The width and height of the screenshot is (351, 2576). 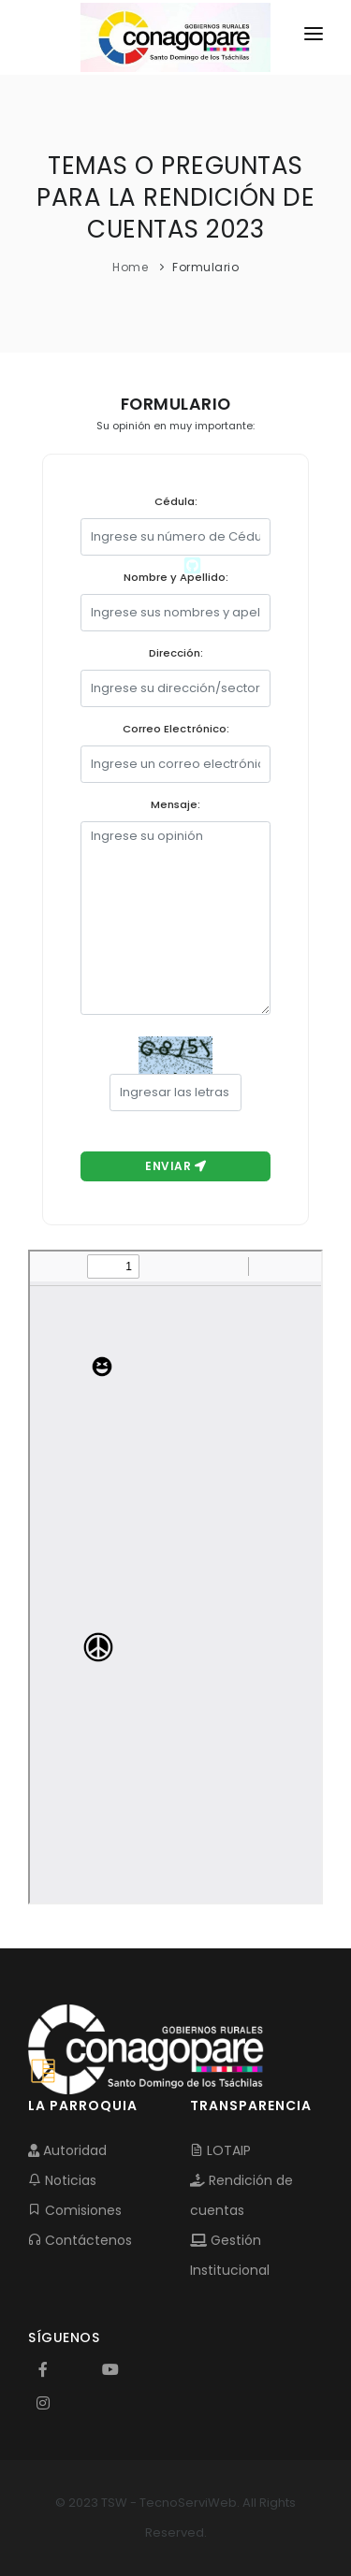 I want to click on indicates a peaceful or non-violent mode, so click(x=98, y=1647).